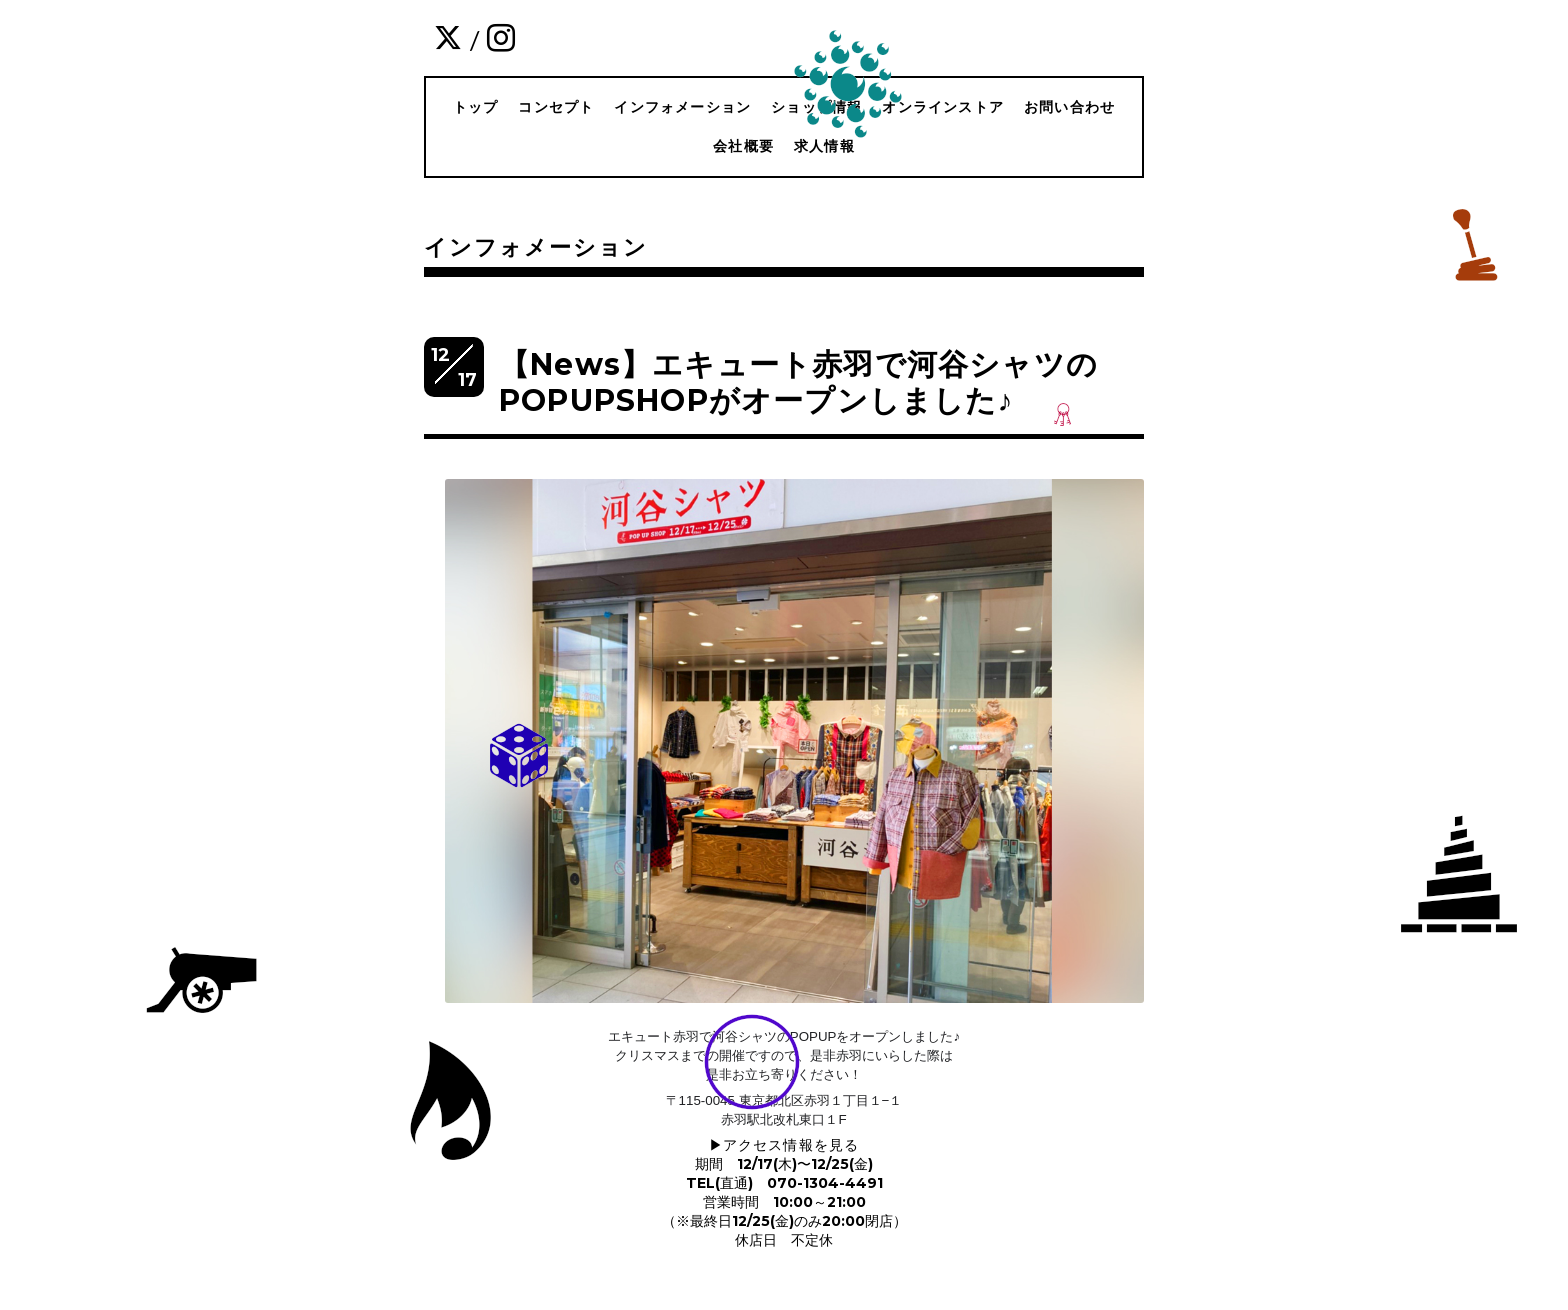 The height and width of the screenshot is (1310, 1568). What do you see at coordinates (201, 979) in the screenshot?
I see `fire or launch projectile in game` at bounding box center [201, 979].